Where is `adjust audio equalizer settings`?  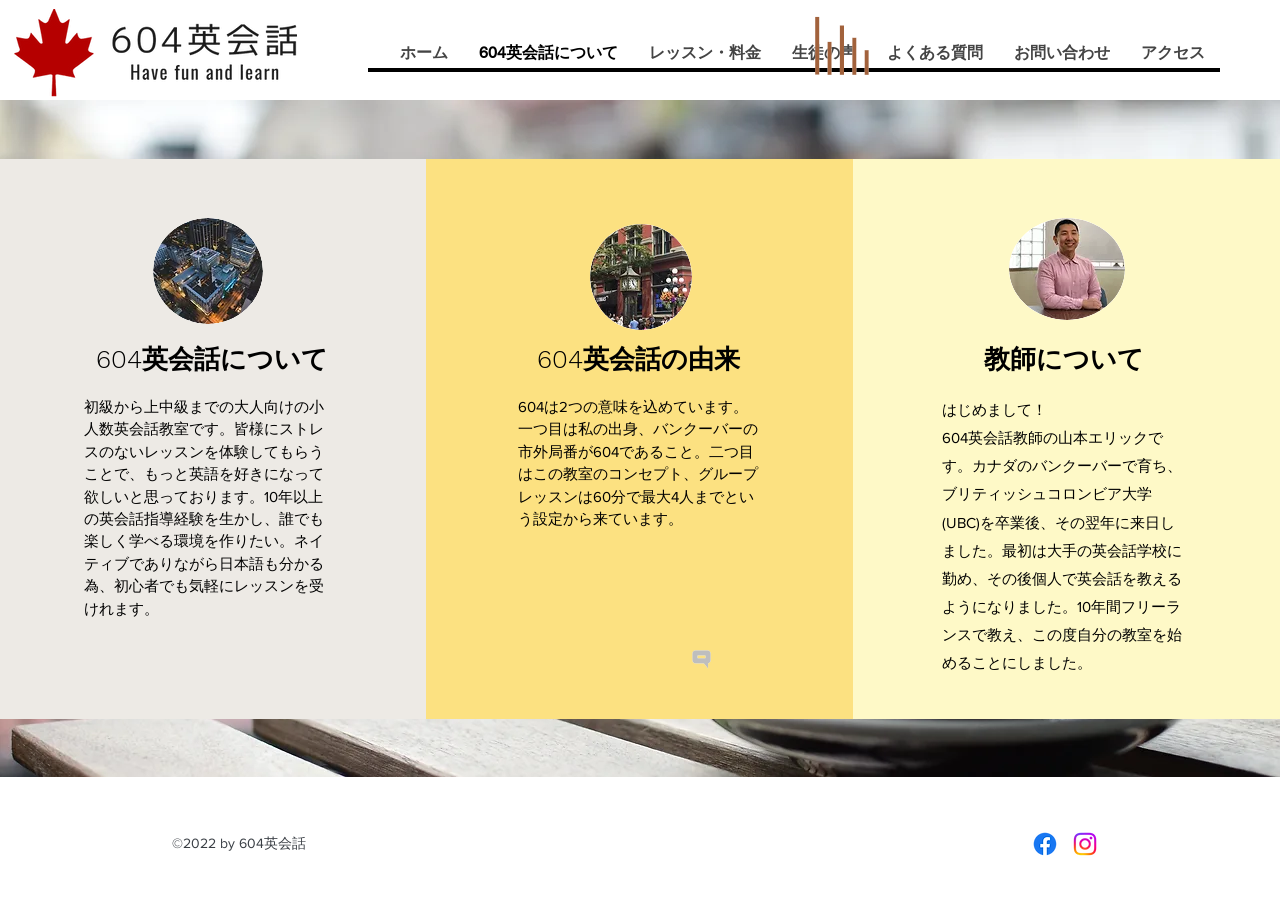 adjust audio equalizer settings is located at coordinates (844, 46).